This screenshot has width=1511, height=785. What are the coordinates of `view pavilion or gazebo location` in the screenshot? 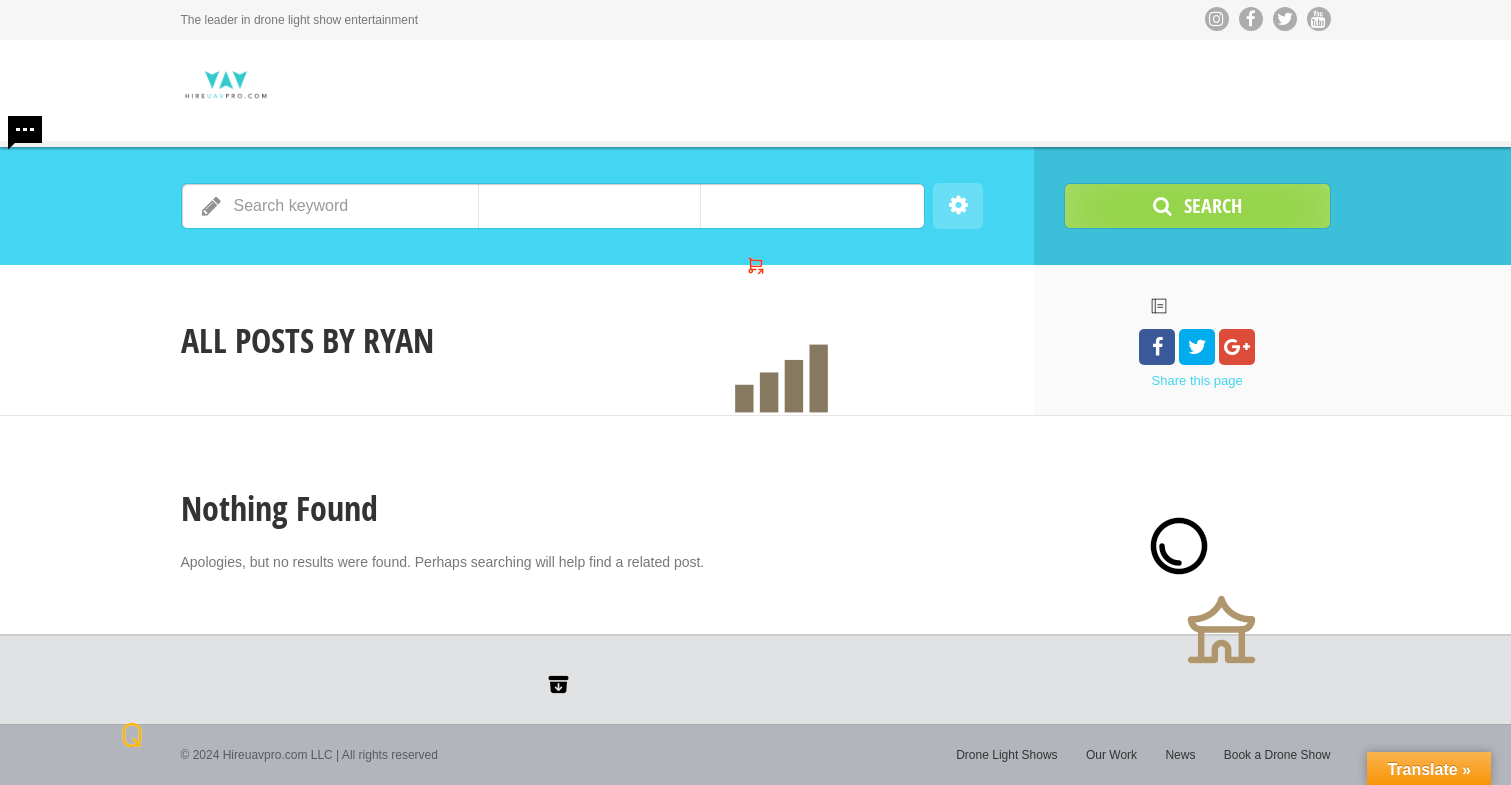 It's located at (1221, 629).